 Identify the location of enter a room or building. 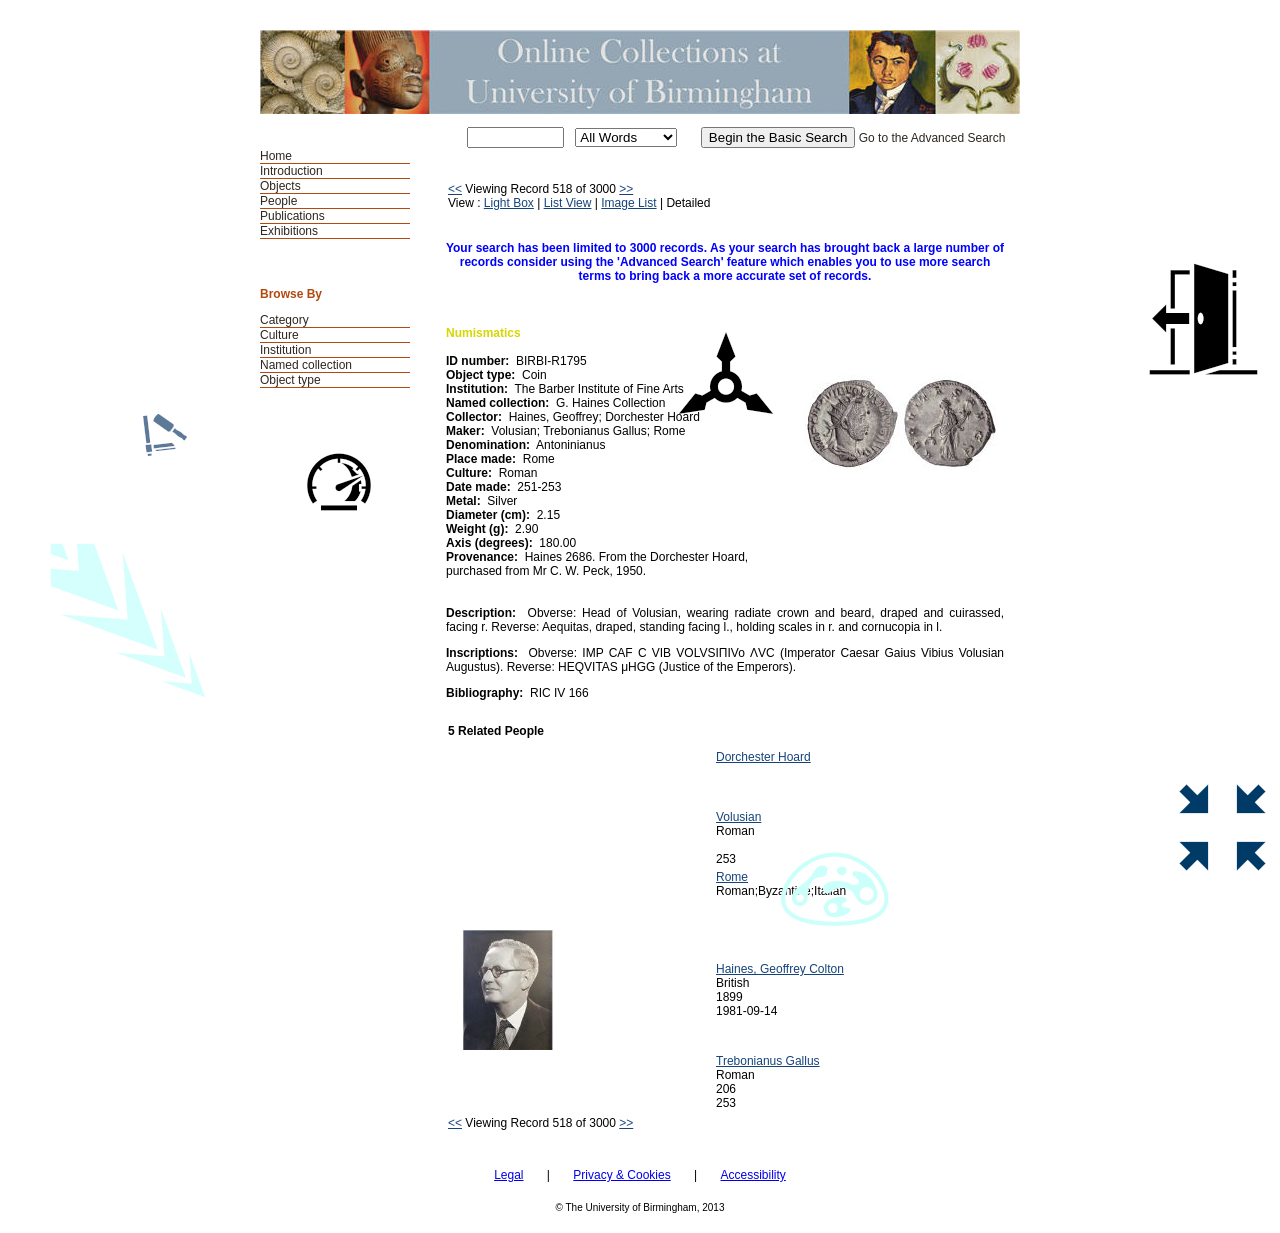
(1203, 318).